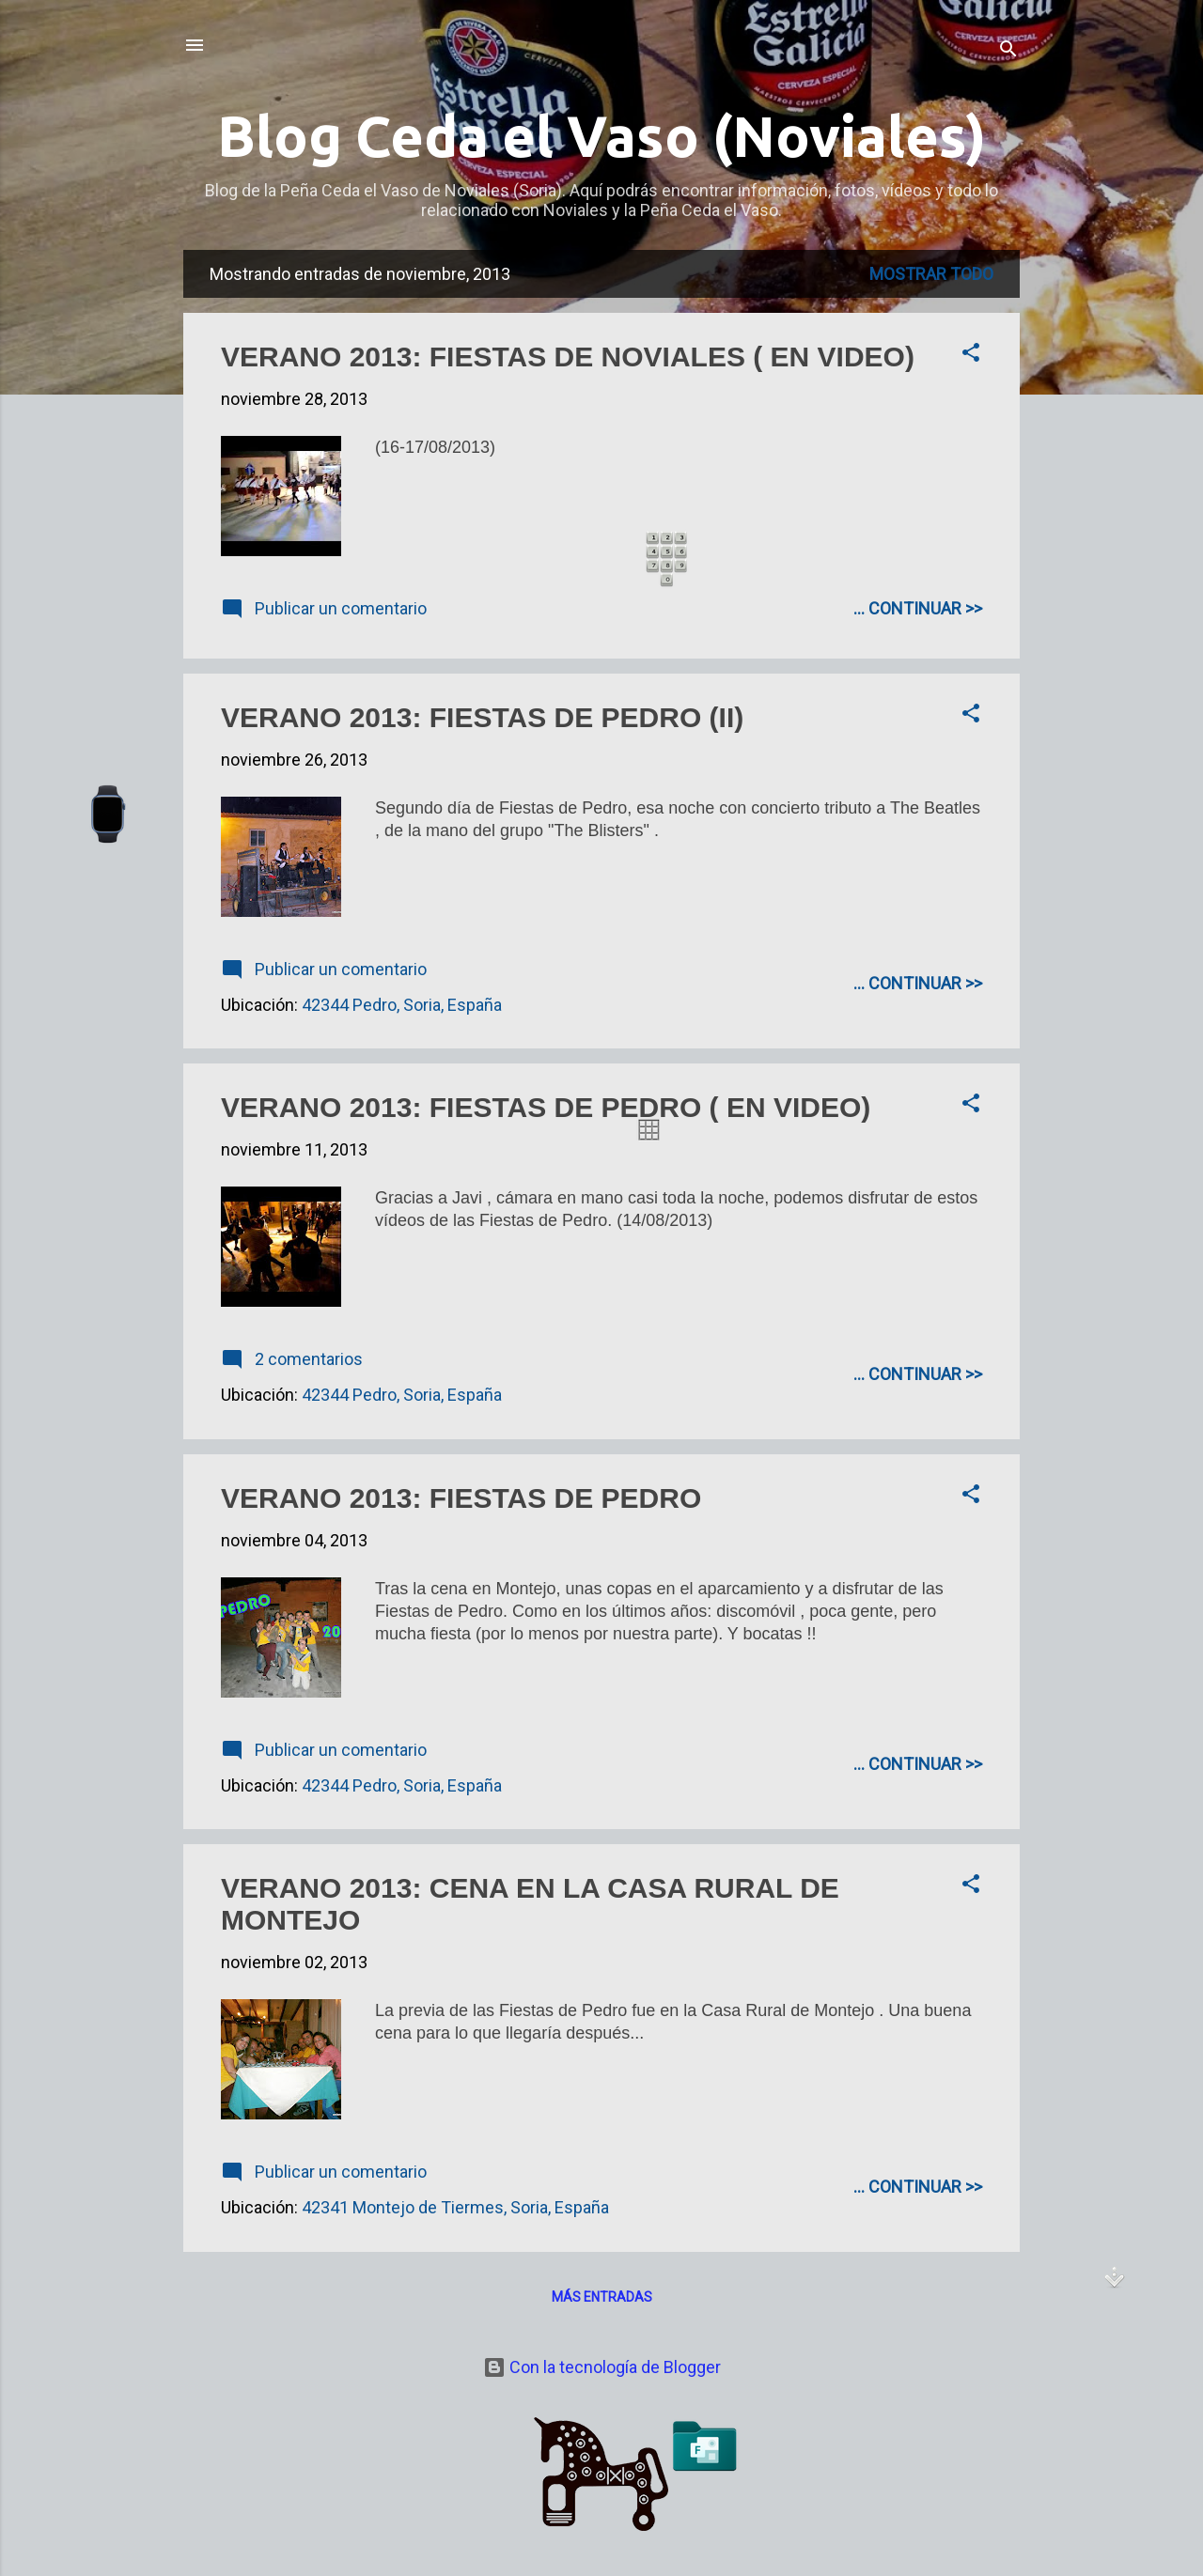  Describe the element at coordinates (107, 814) in the screenshot. I see `apple watch series 8 device icon` at that location.